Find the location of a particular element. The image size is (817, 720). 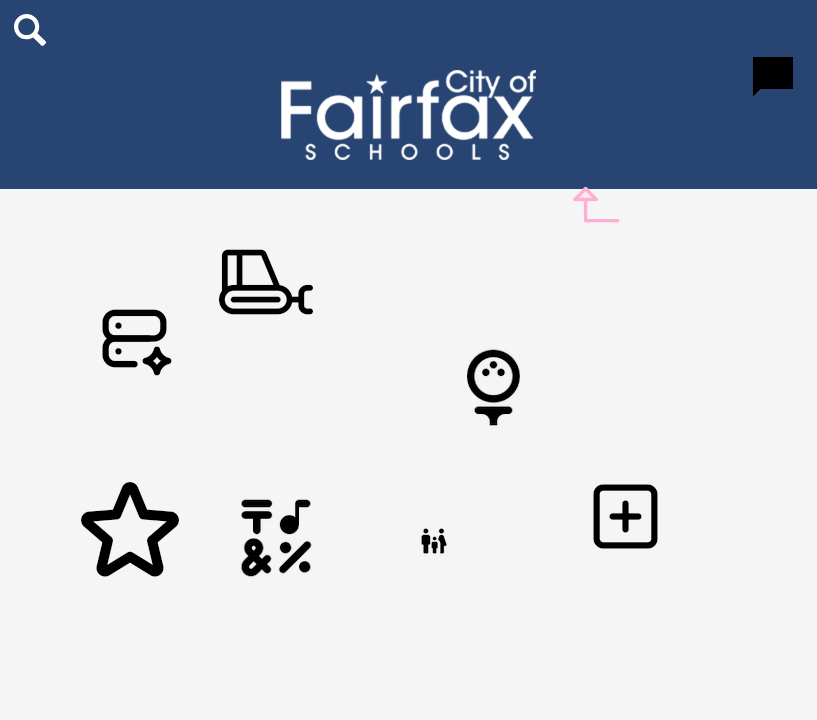

add item to favorites is located at coordinates (130, 531).